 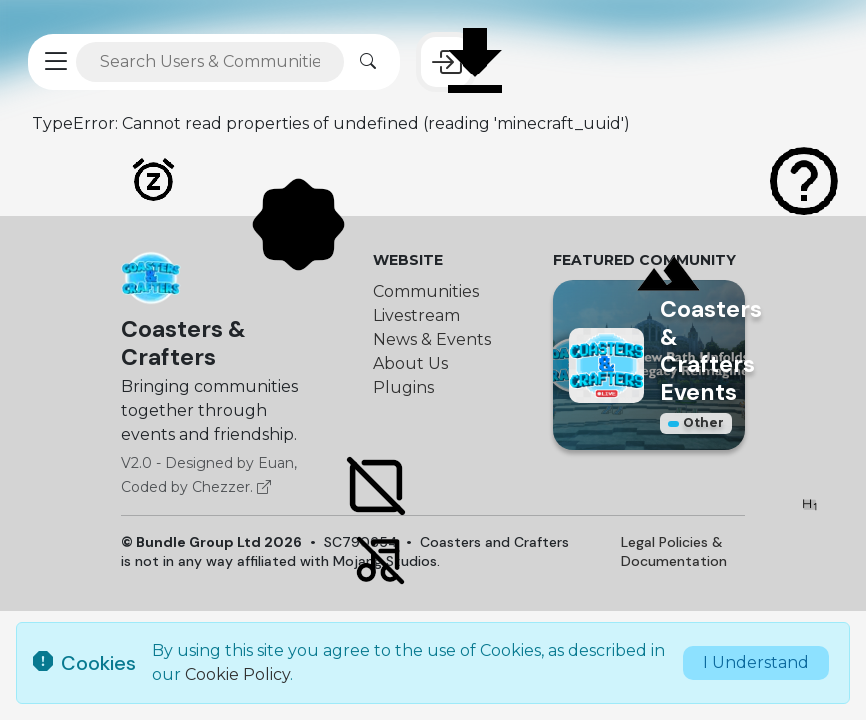 What do you see at coordinates (380, 560) in the screenshot?
I see `mute or disable music playback` at bounding box center [380, 560].